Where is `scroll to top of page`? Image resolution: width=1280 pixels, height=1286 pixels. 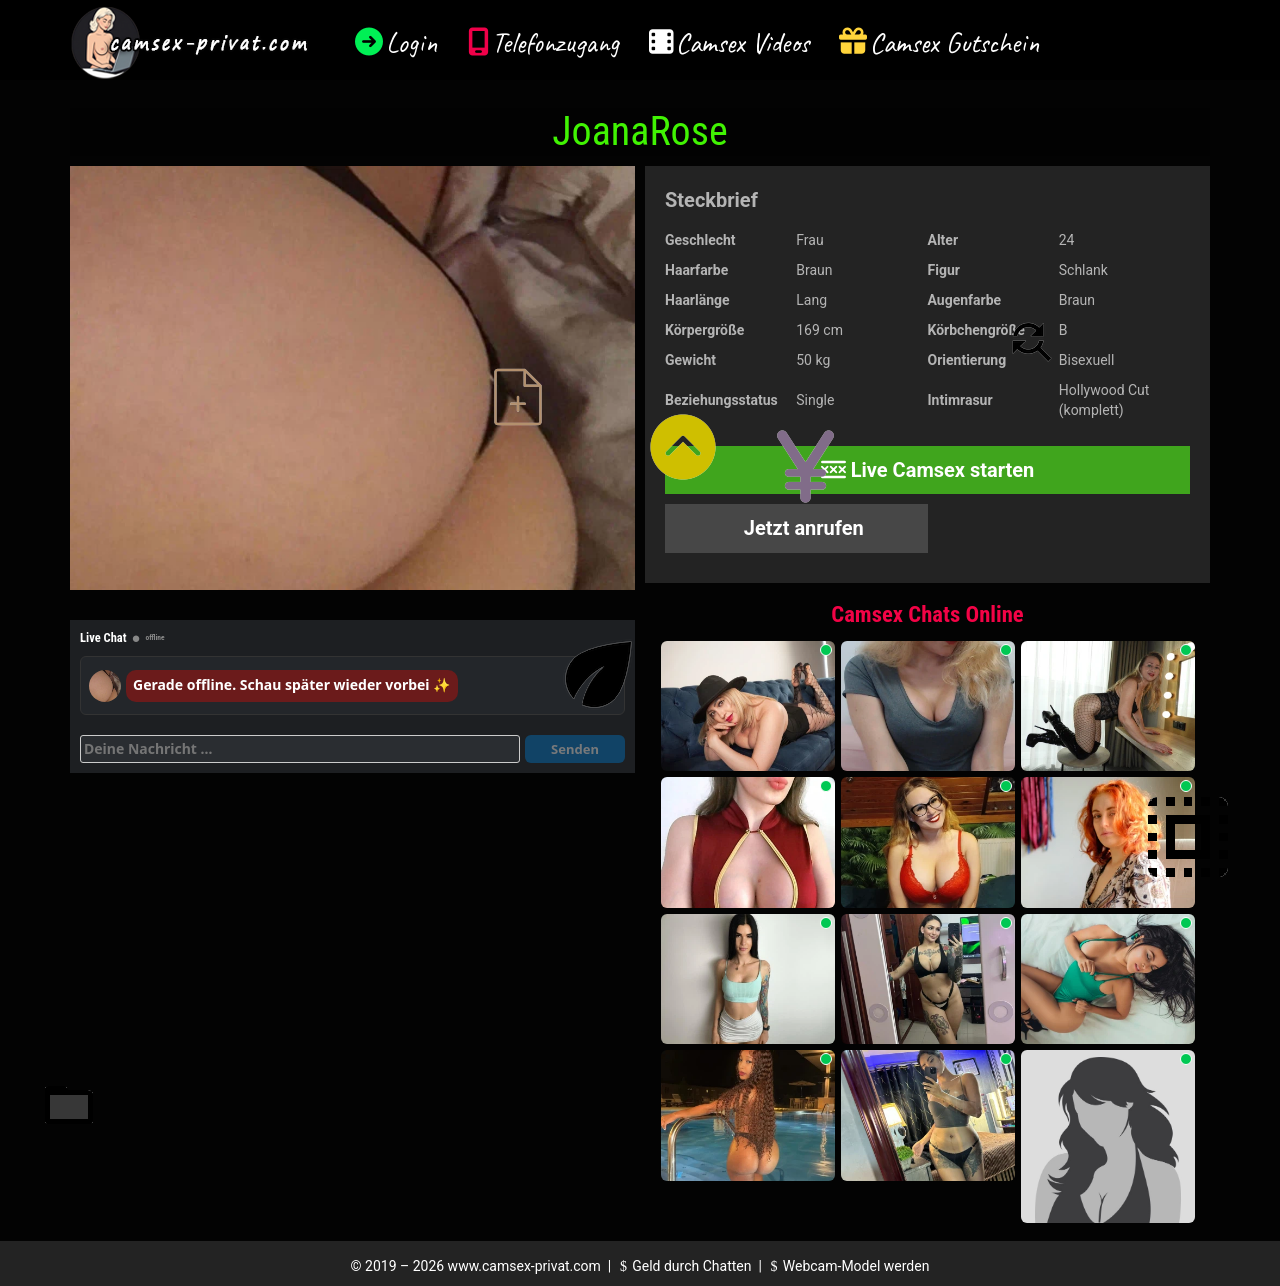
scroll to top of page is located at coordinates (683, 447).